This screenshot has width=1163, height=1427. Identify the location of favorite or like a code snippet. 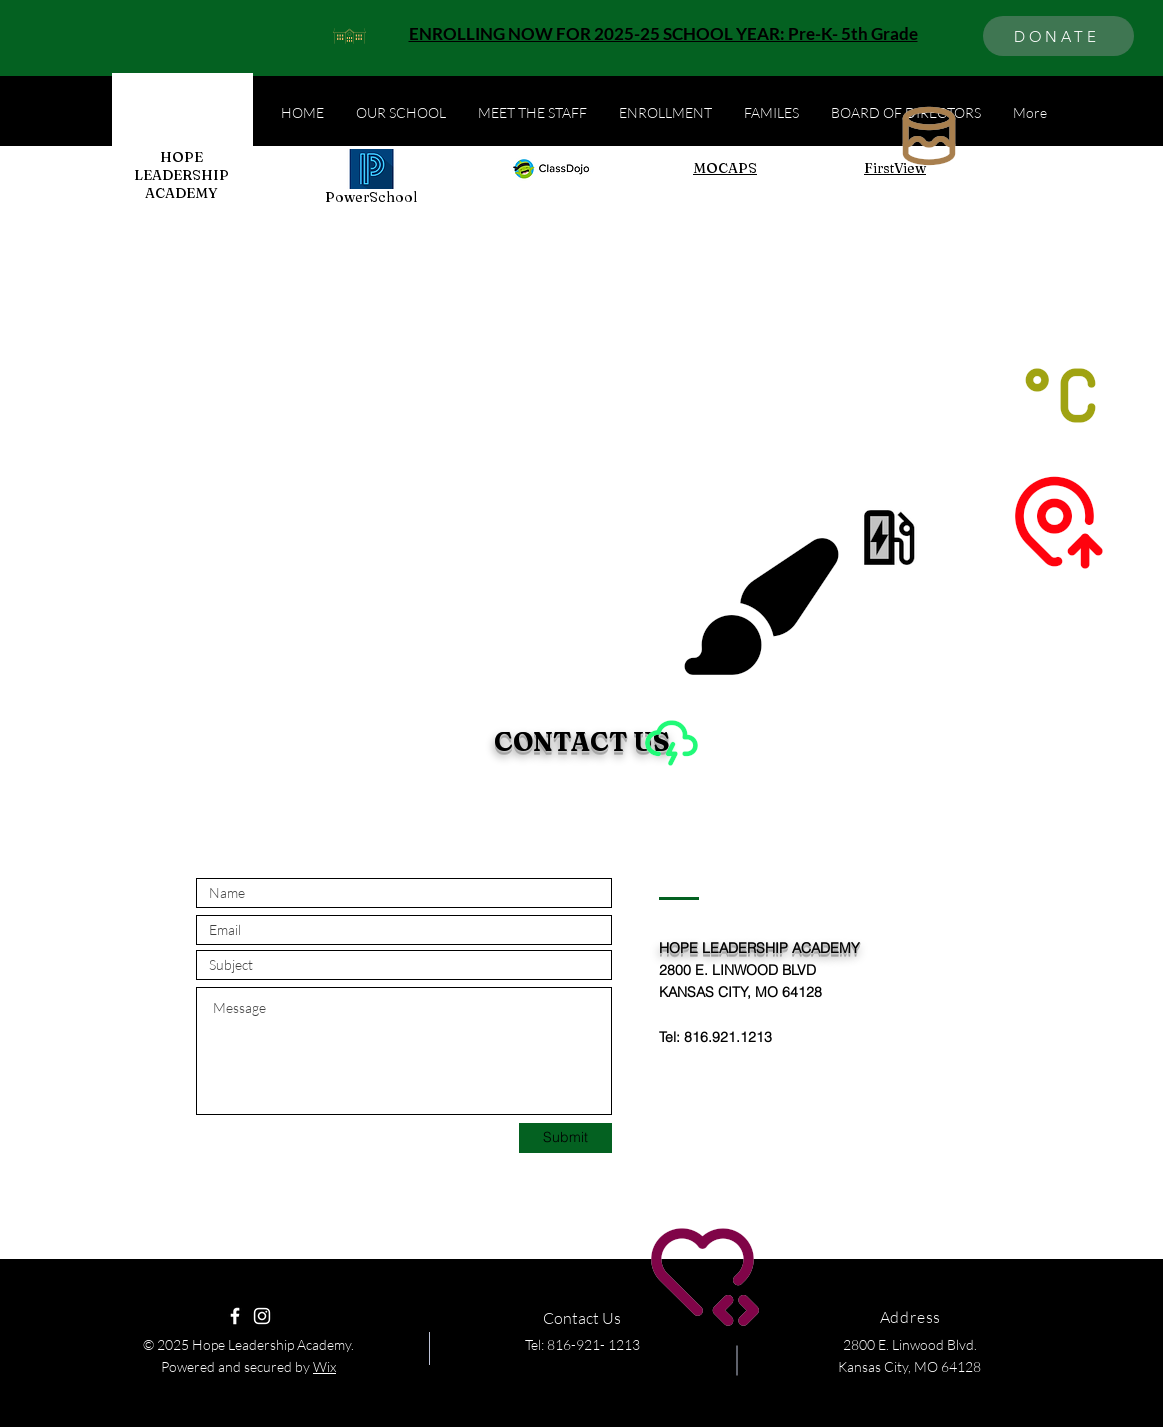
(702, 1274).